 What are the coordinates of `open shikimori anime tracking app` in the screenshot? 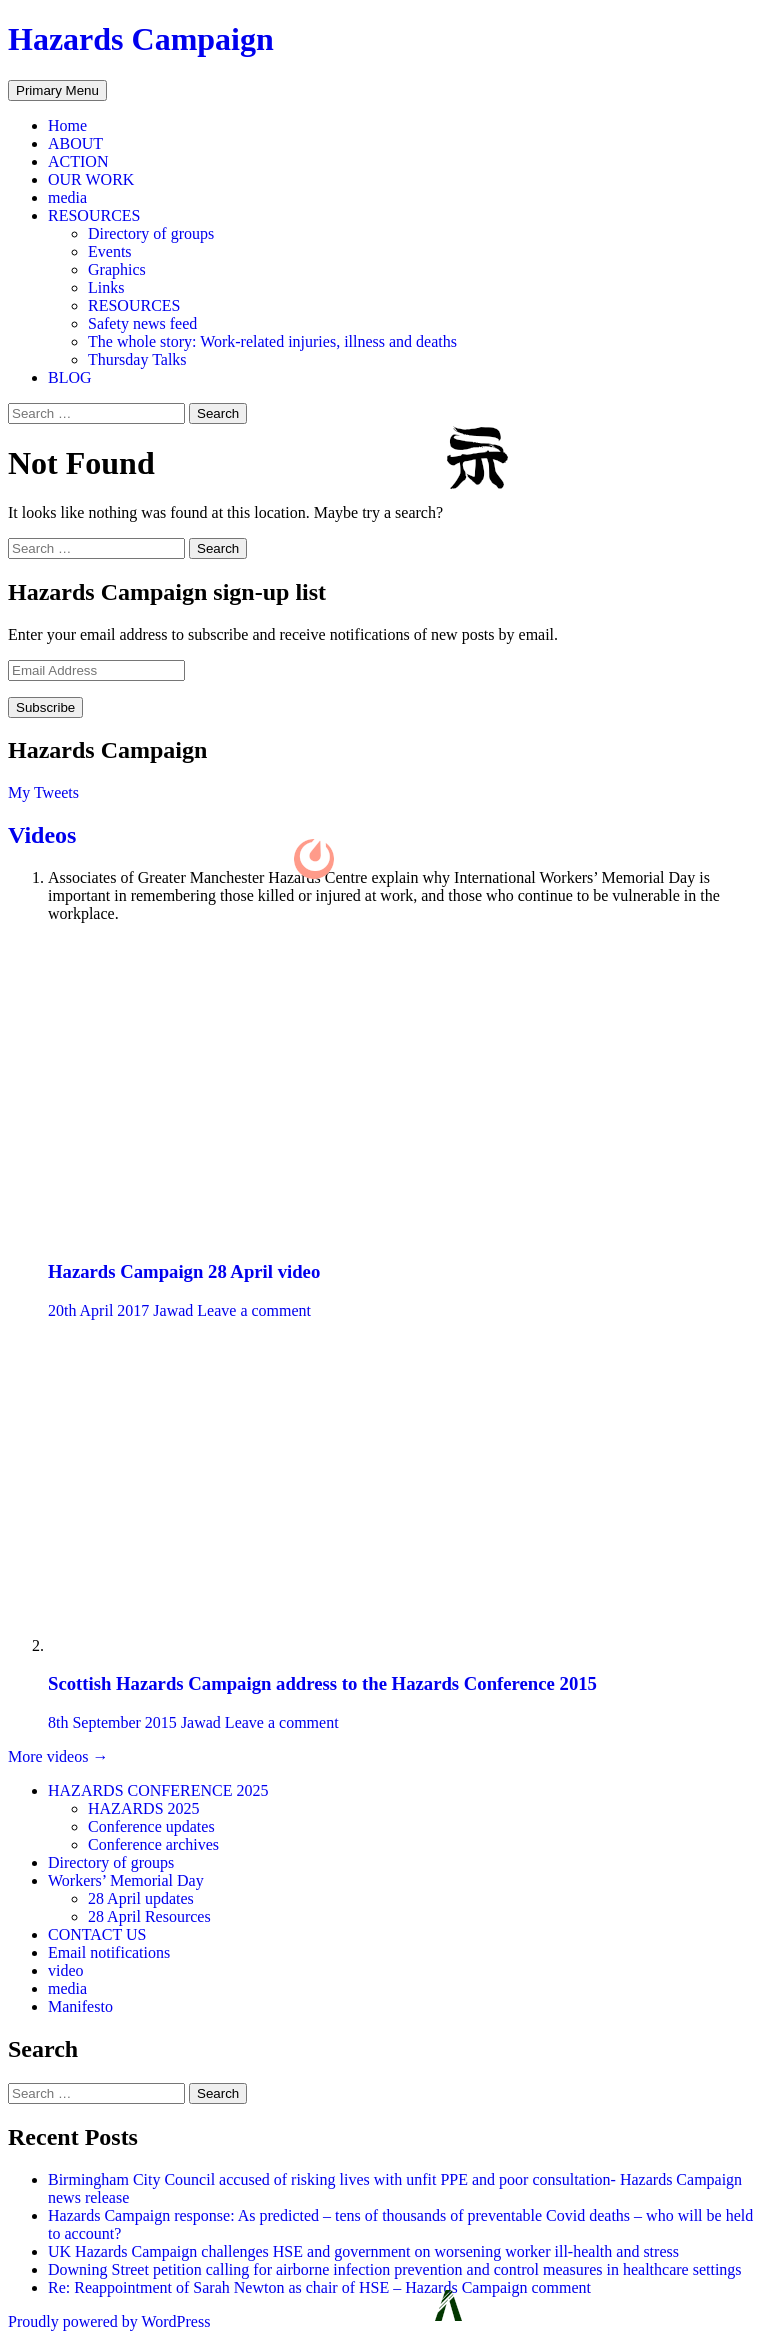 It's located at (477, 457).